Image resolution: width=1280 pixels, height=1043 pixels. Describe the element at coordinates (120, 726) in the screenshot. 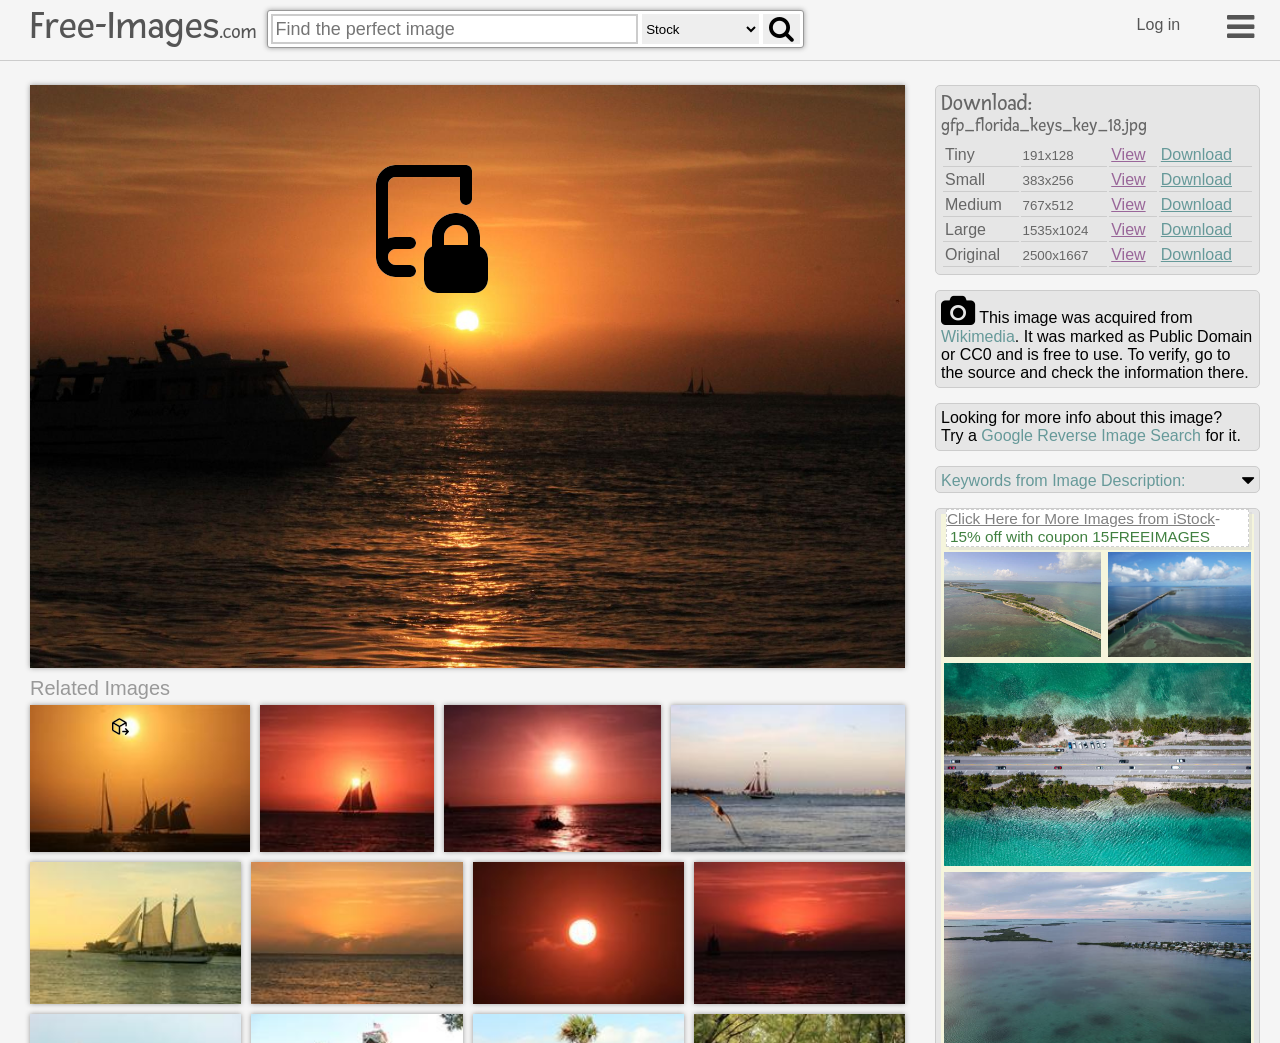

I see `view packages that depend on this repository` at that location.